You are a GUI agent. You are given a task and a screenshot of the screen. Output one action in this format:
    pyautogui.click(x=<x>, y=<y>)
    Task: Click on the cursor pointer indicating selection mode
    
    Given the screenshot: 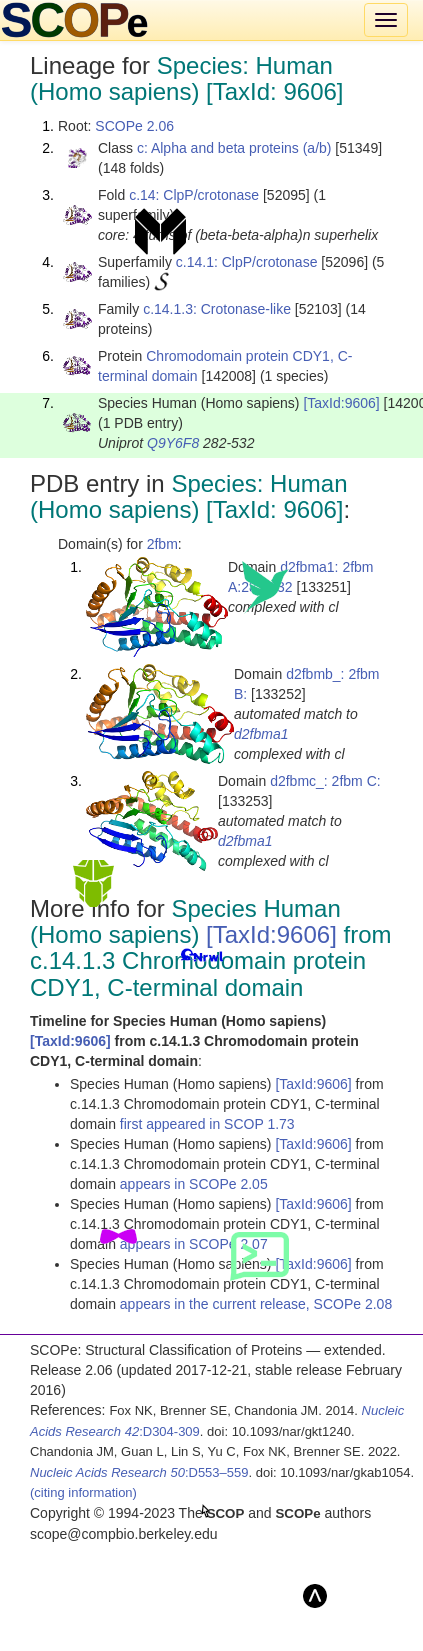 What is the action you would take?
    pyautogui.click(x=205, y=1511)
    